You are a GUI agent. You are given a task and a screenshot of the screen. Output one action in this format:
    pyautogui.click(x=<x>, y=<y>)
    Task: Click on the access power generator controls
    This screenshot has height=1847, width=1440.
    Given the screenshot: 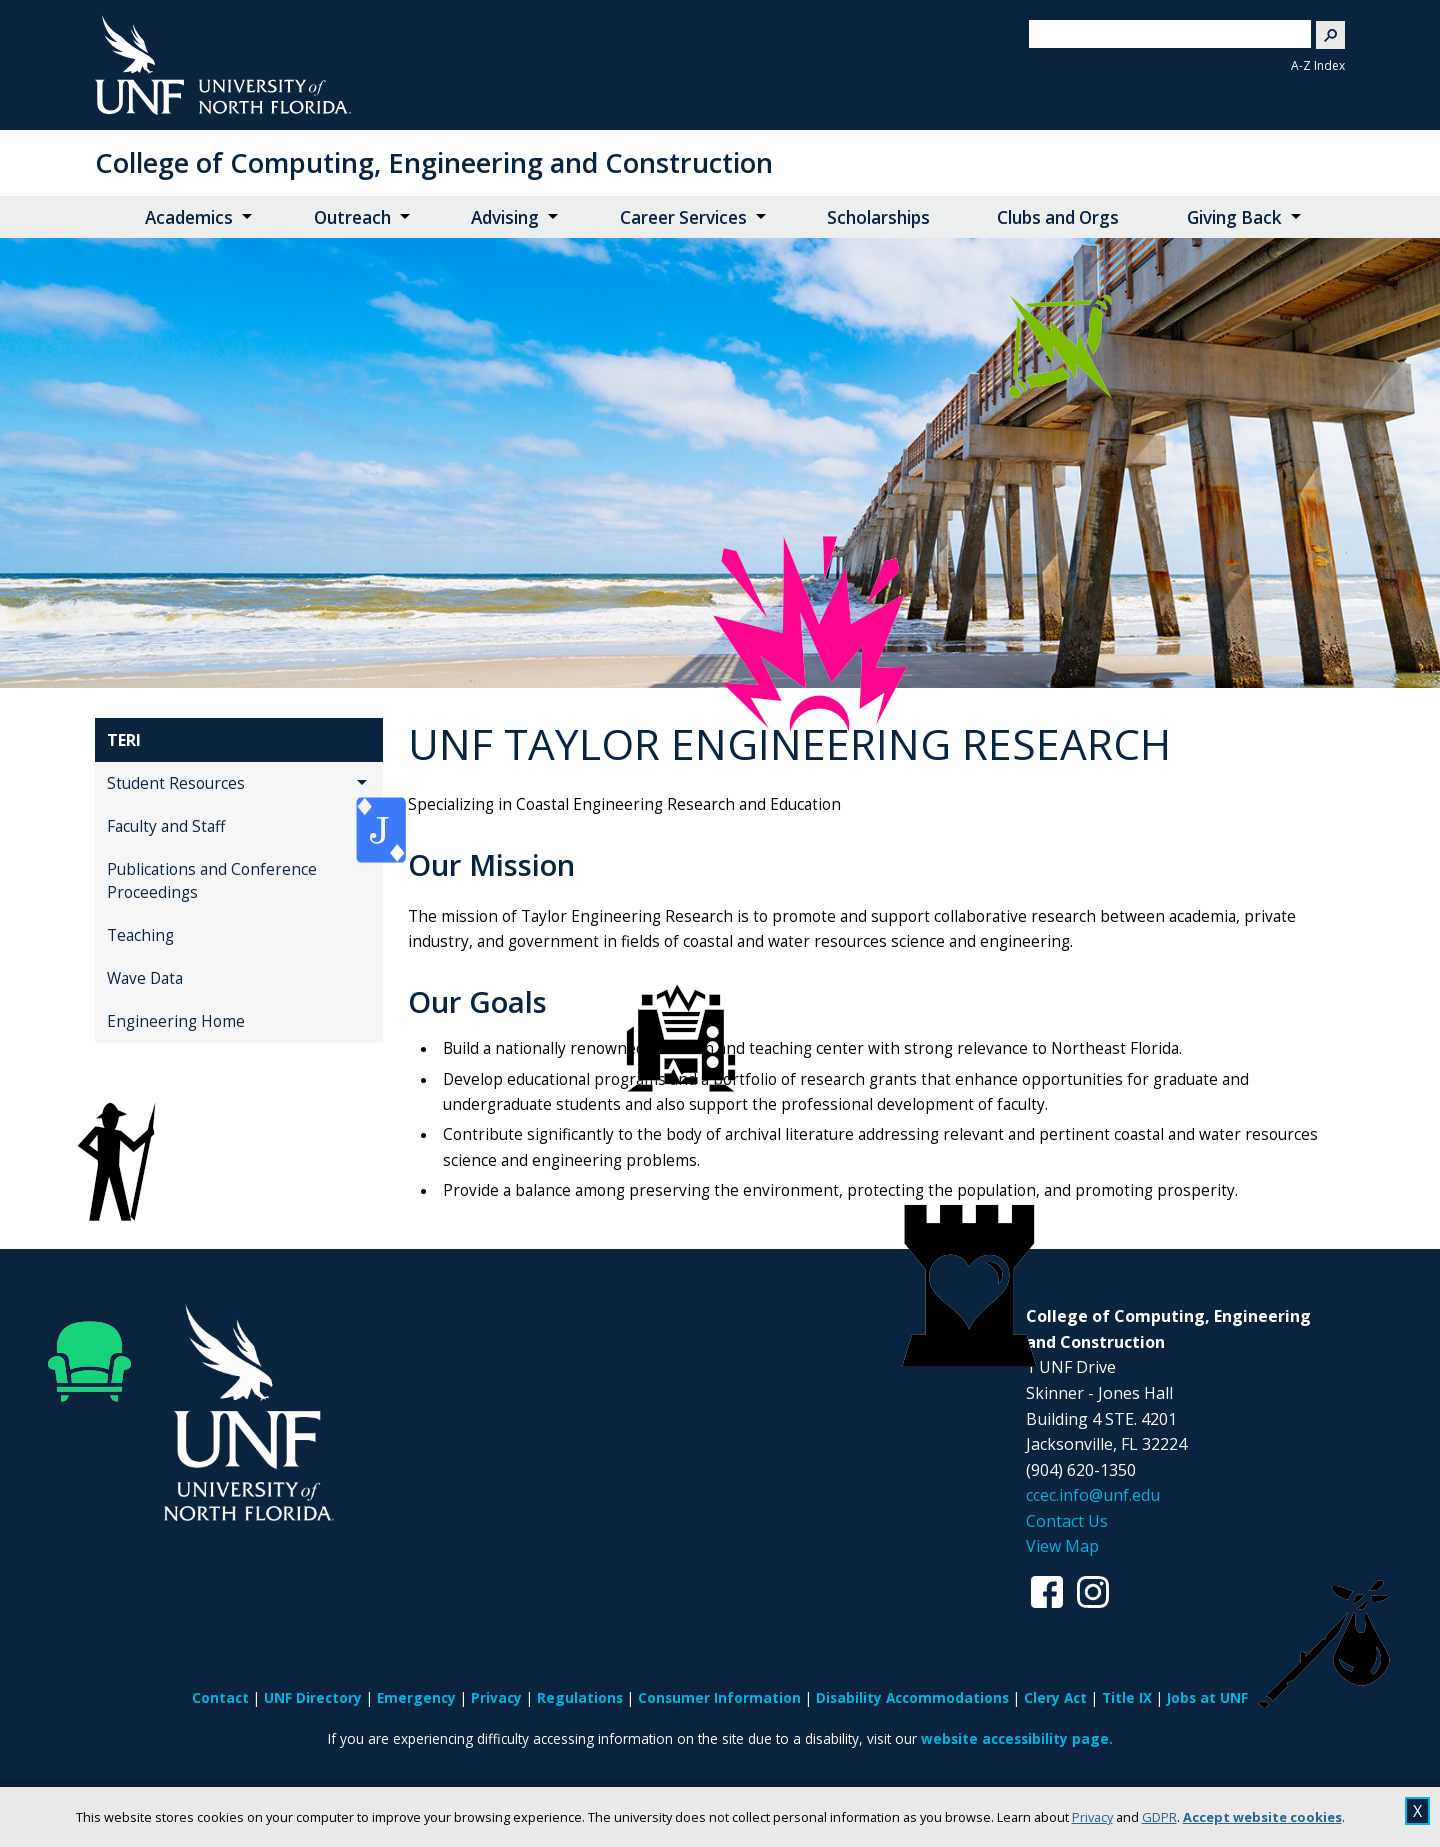 What is the action you would take?
    pyautogui.click(x=681, y=1038)
    